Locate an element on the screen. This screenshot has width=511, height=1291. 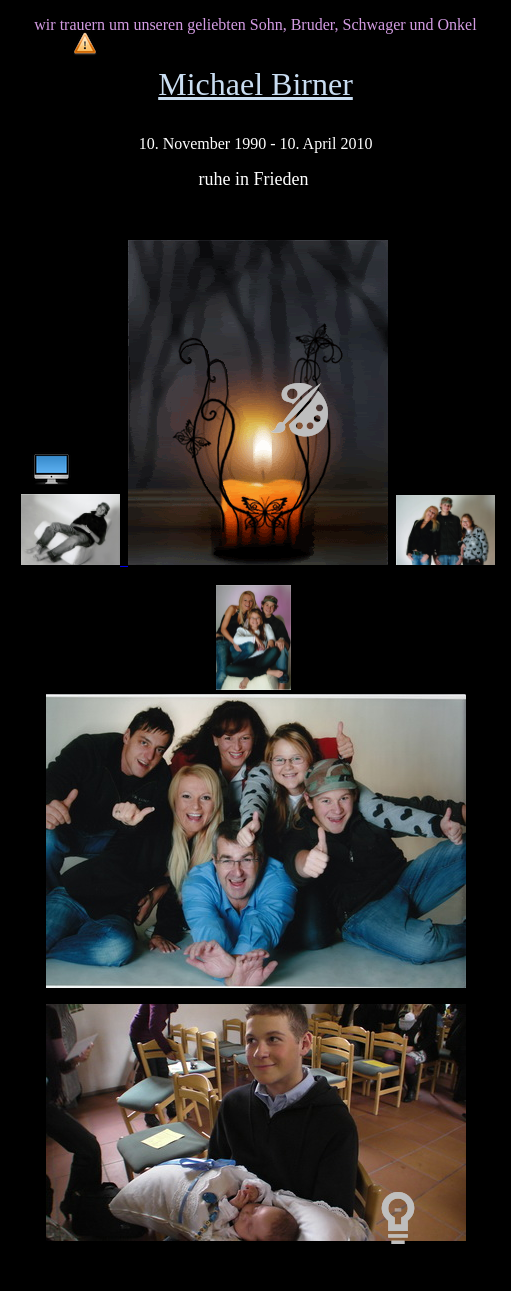
open graphics or drawing applications is located at coordinates (299, 411).